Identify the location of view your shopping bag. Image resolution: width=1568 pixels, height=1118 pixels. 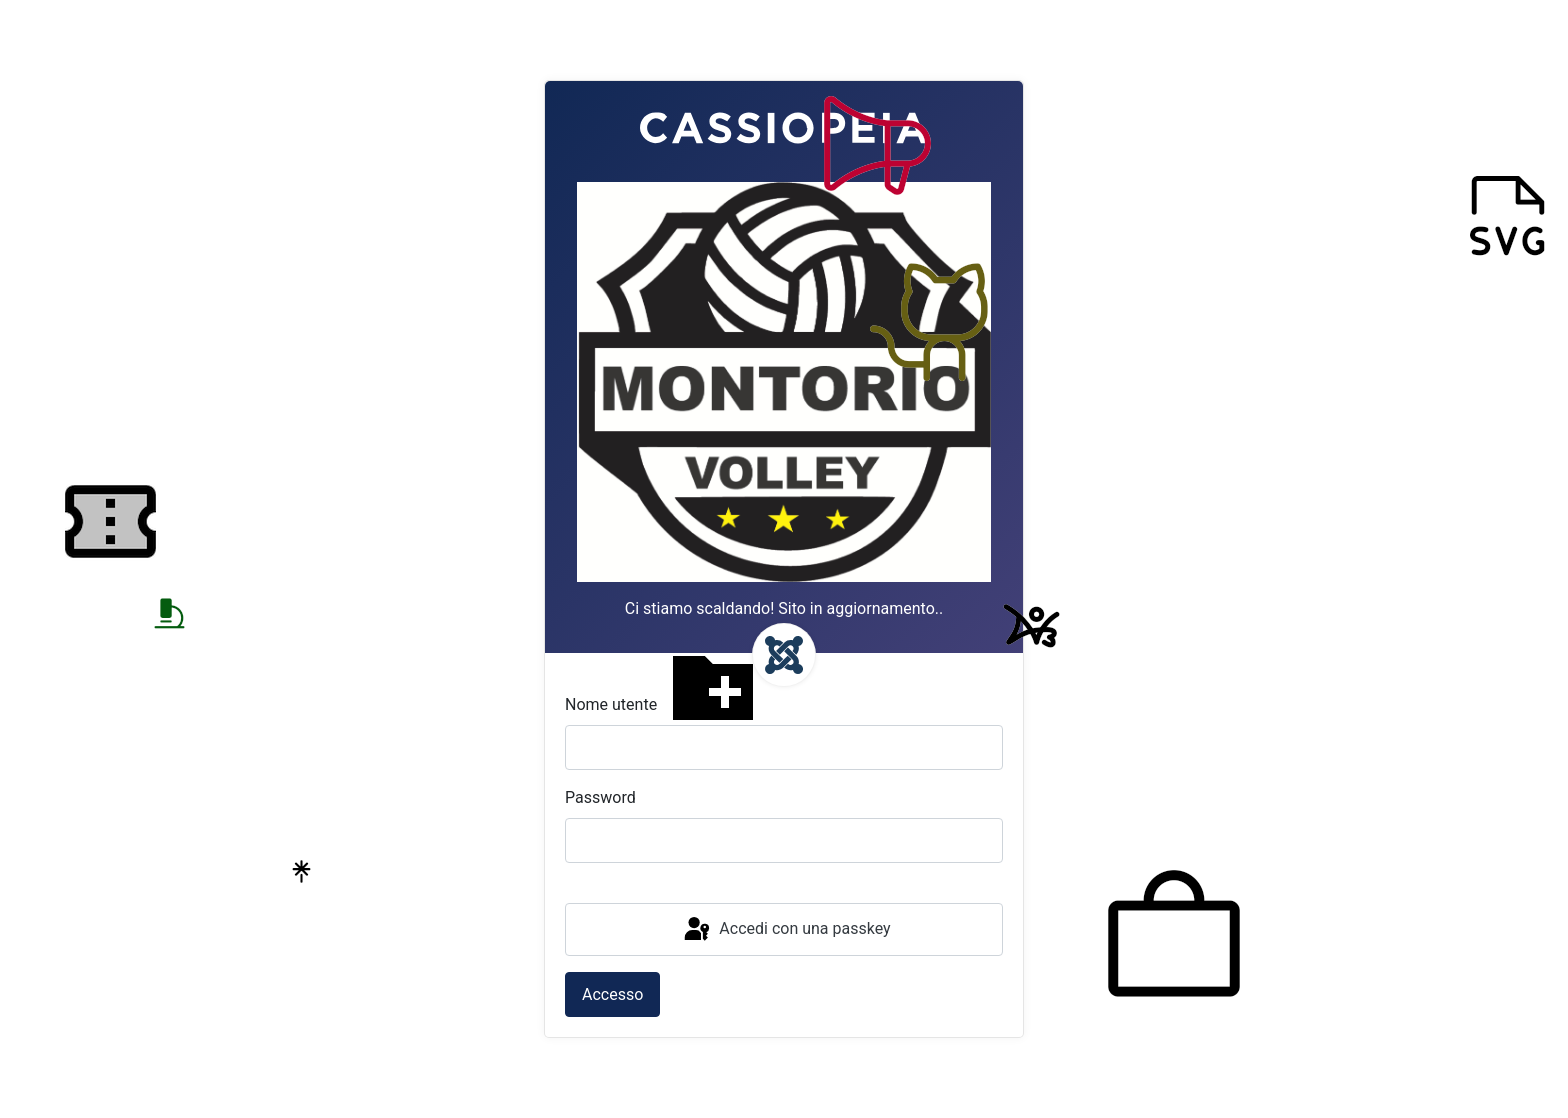
(1174, 941).